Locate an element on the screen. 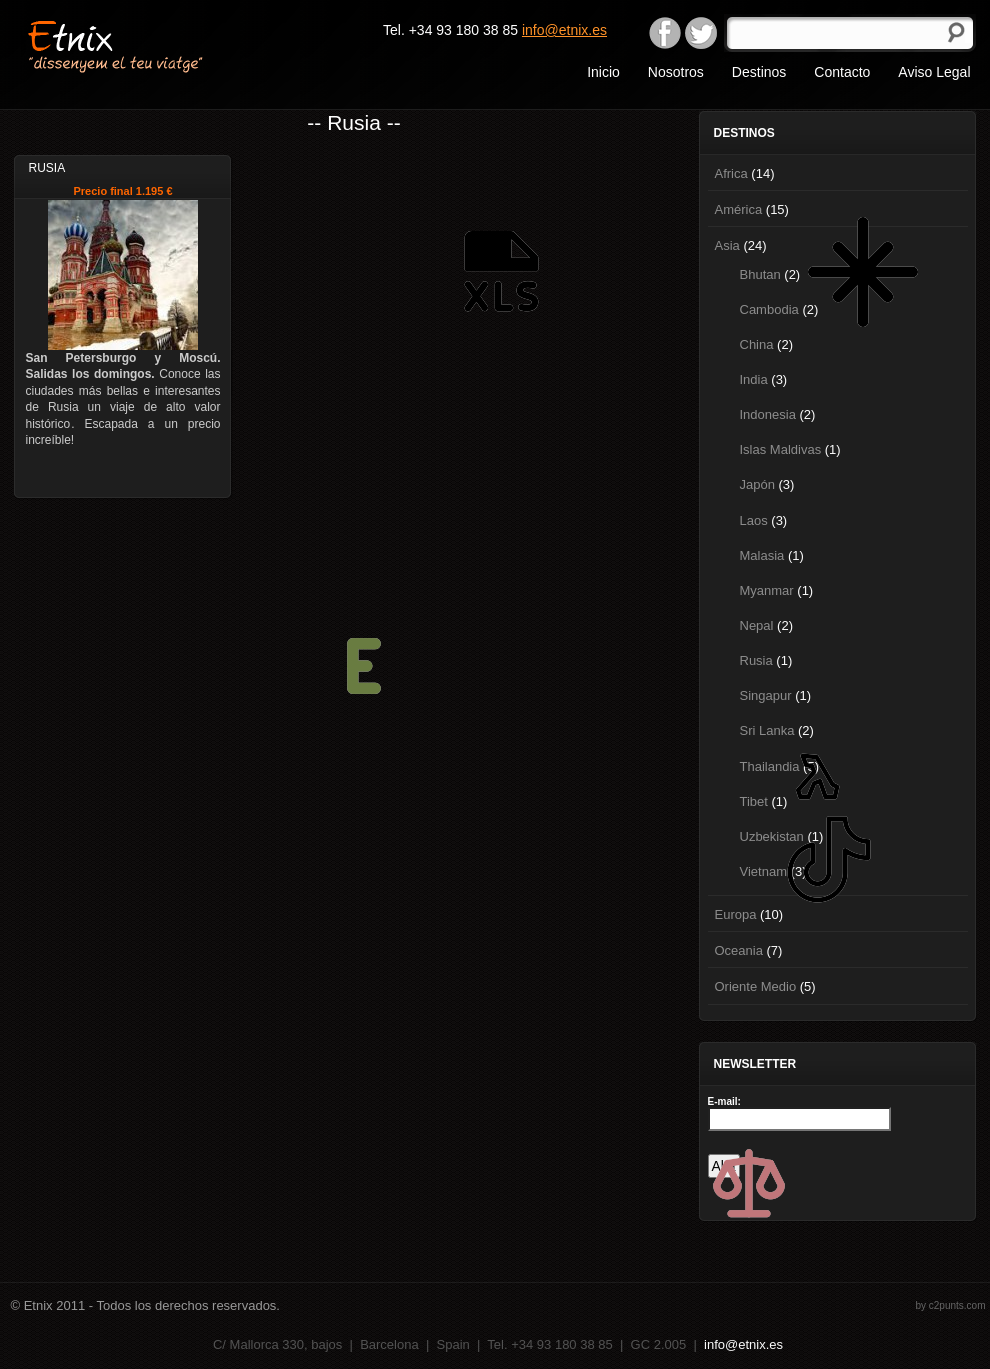 The image size is (990, 1369). open the TikTok app is located at coordinates (829, 861).